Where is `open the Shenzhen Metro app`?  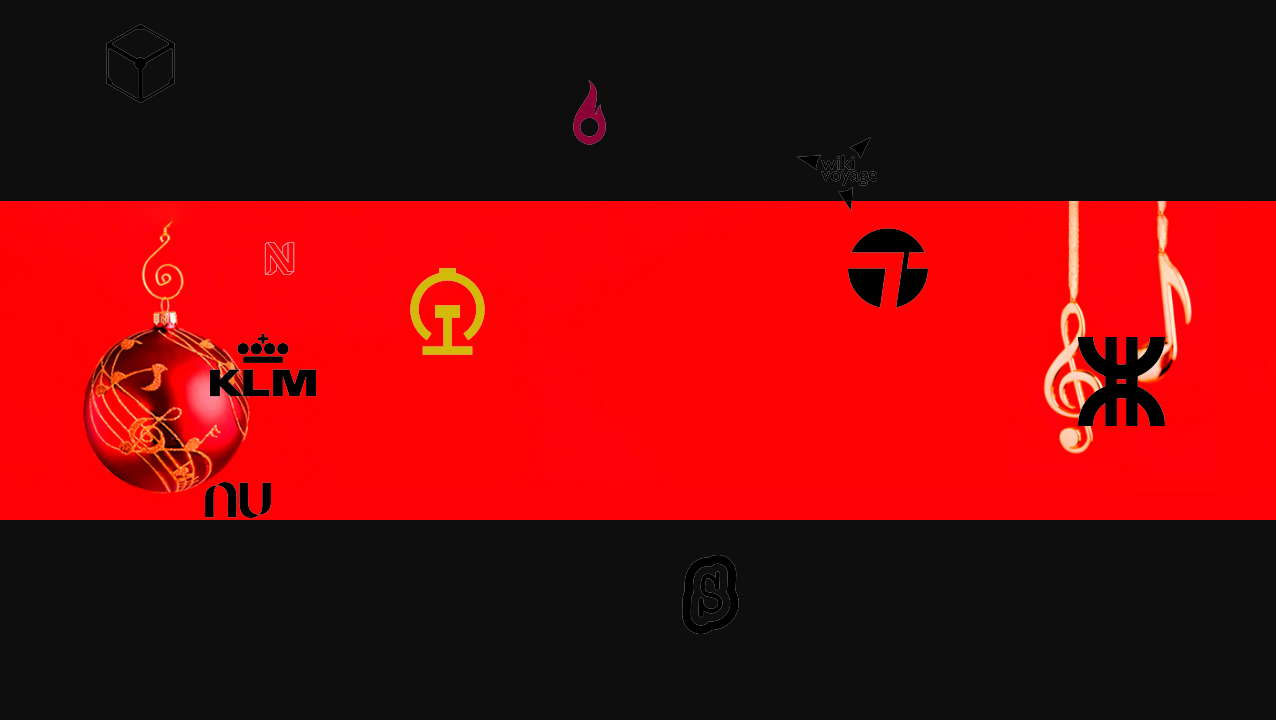 open the Shenzhen Metro app is located at coordinates (1121, 381).